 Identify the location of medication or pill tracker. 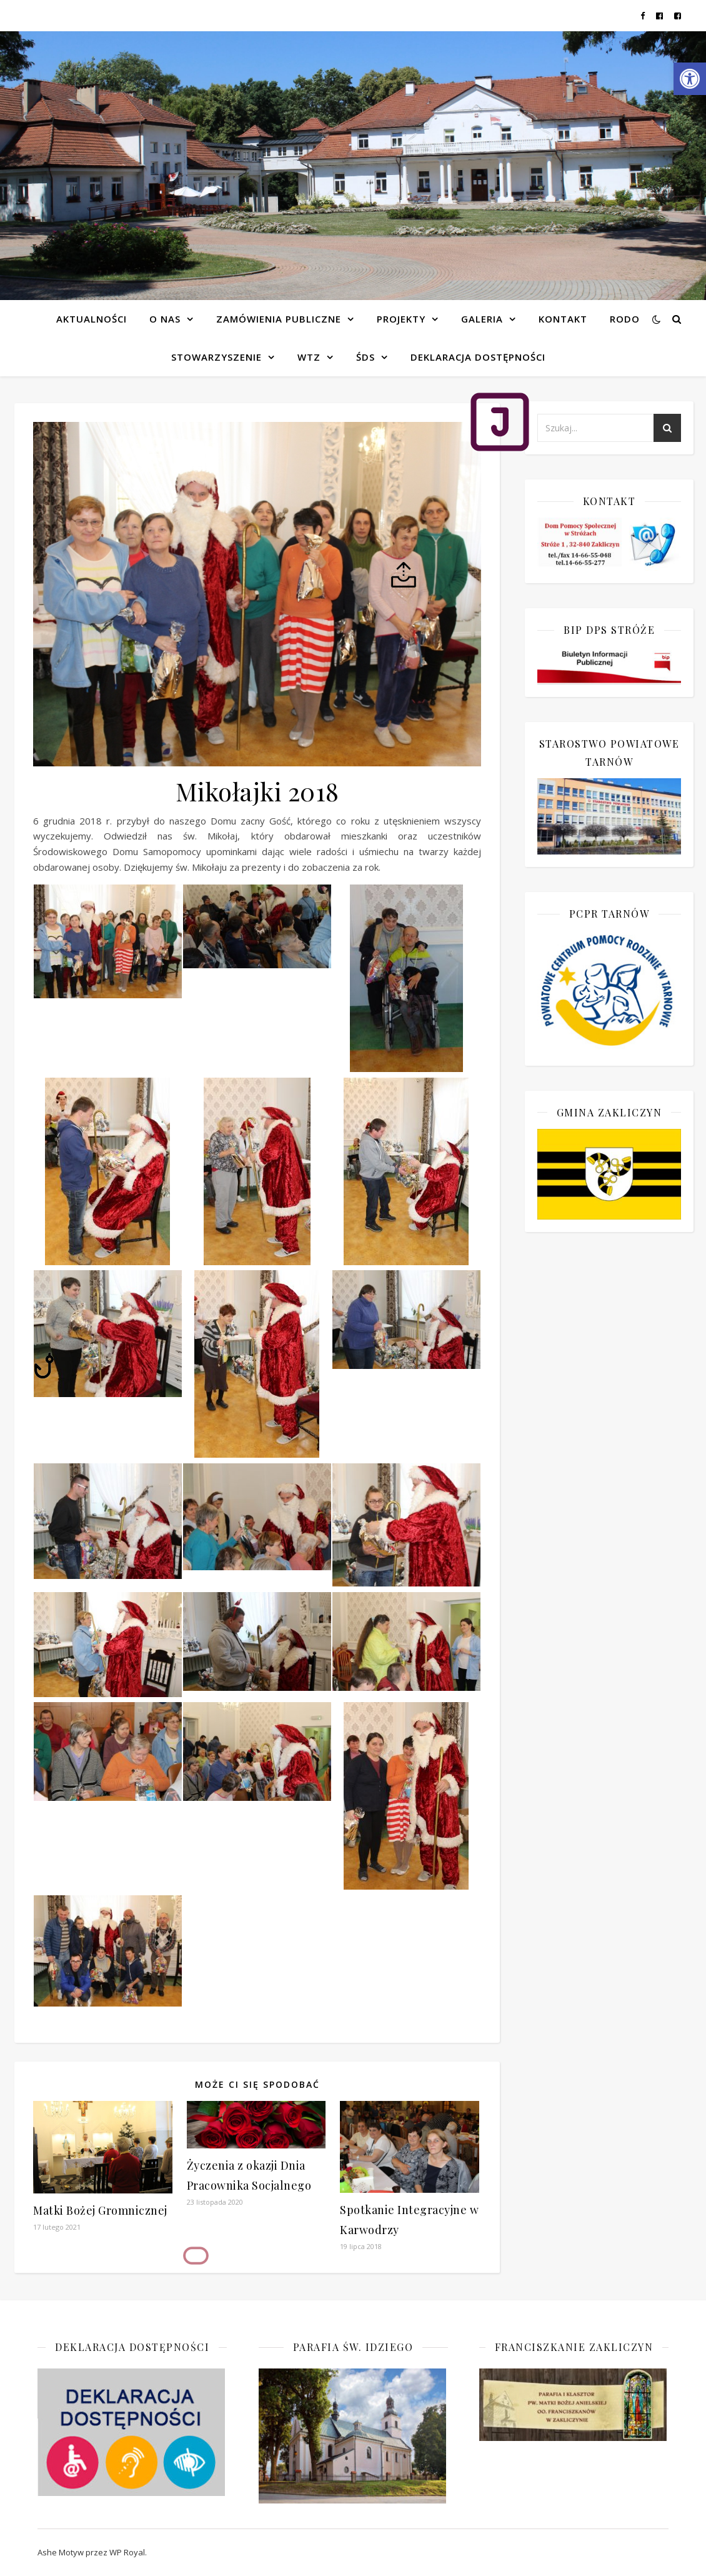
(196, 2255).